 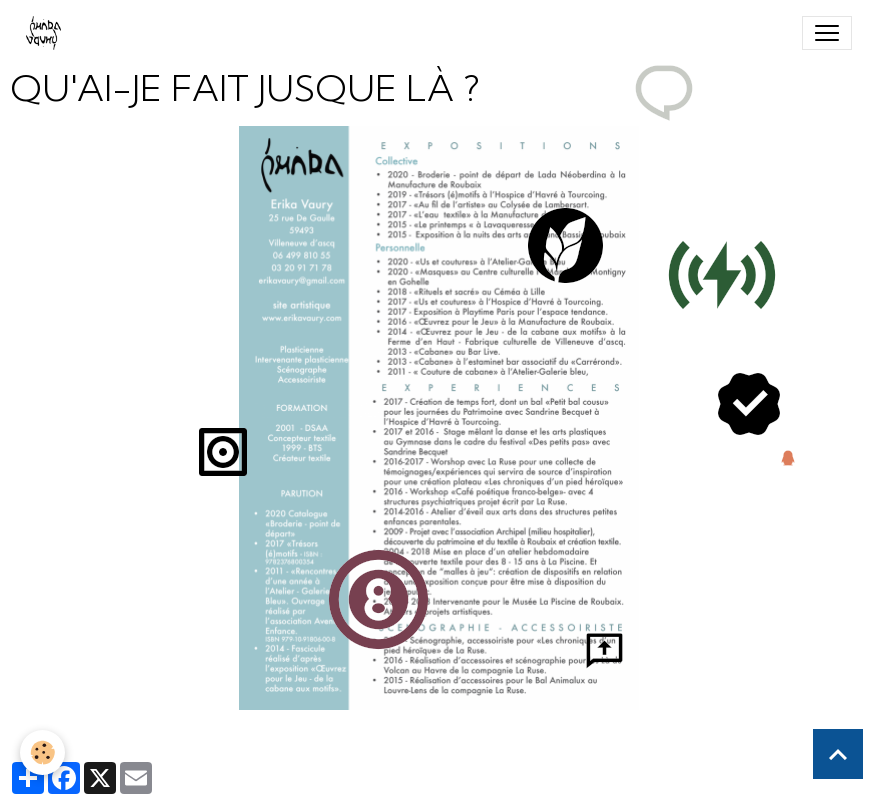 What do you see at coordinates (565, 245) in the screenshot?
I see `rye package manager logo` at bounding box center [565, 245].